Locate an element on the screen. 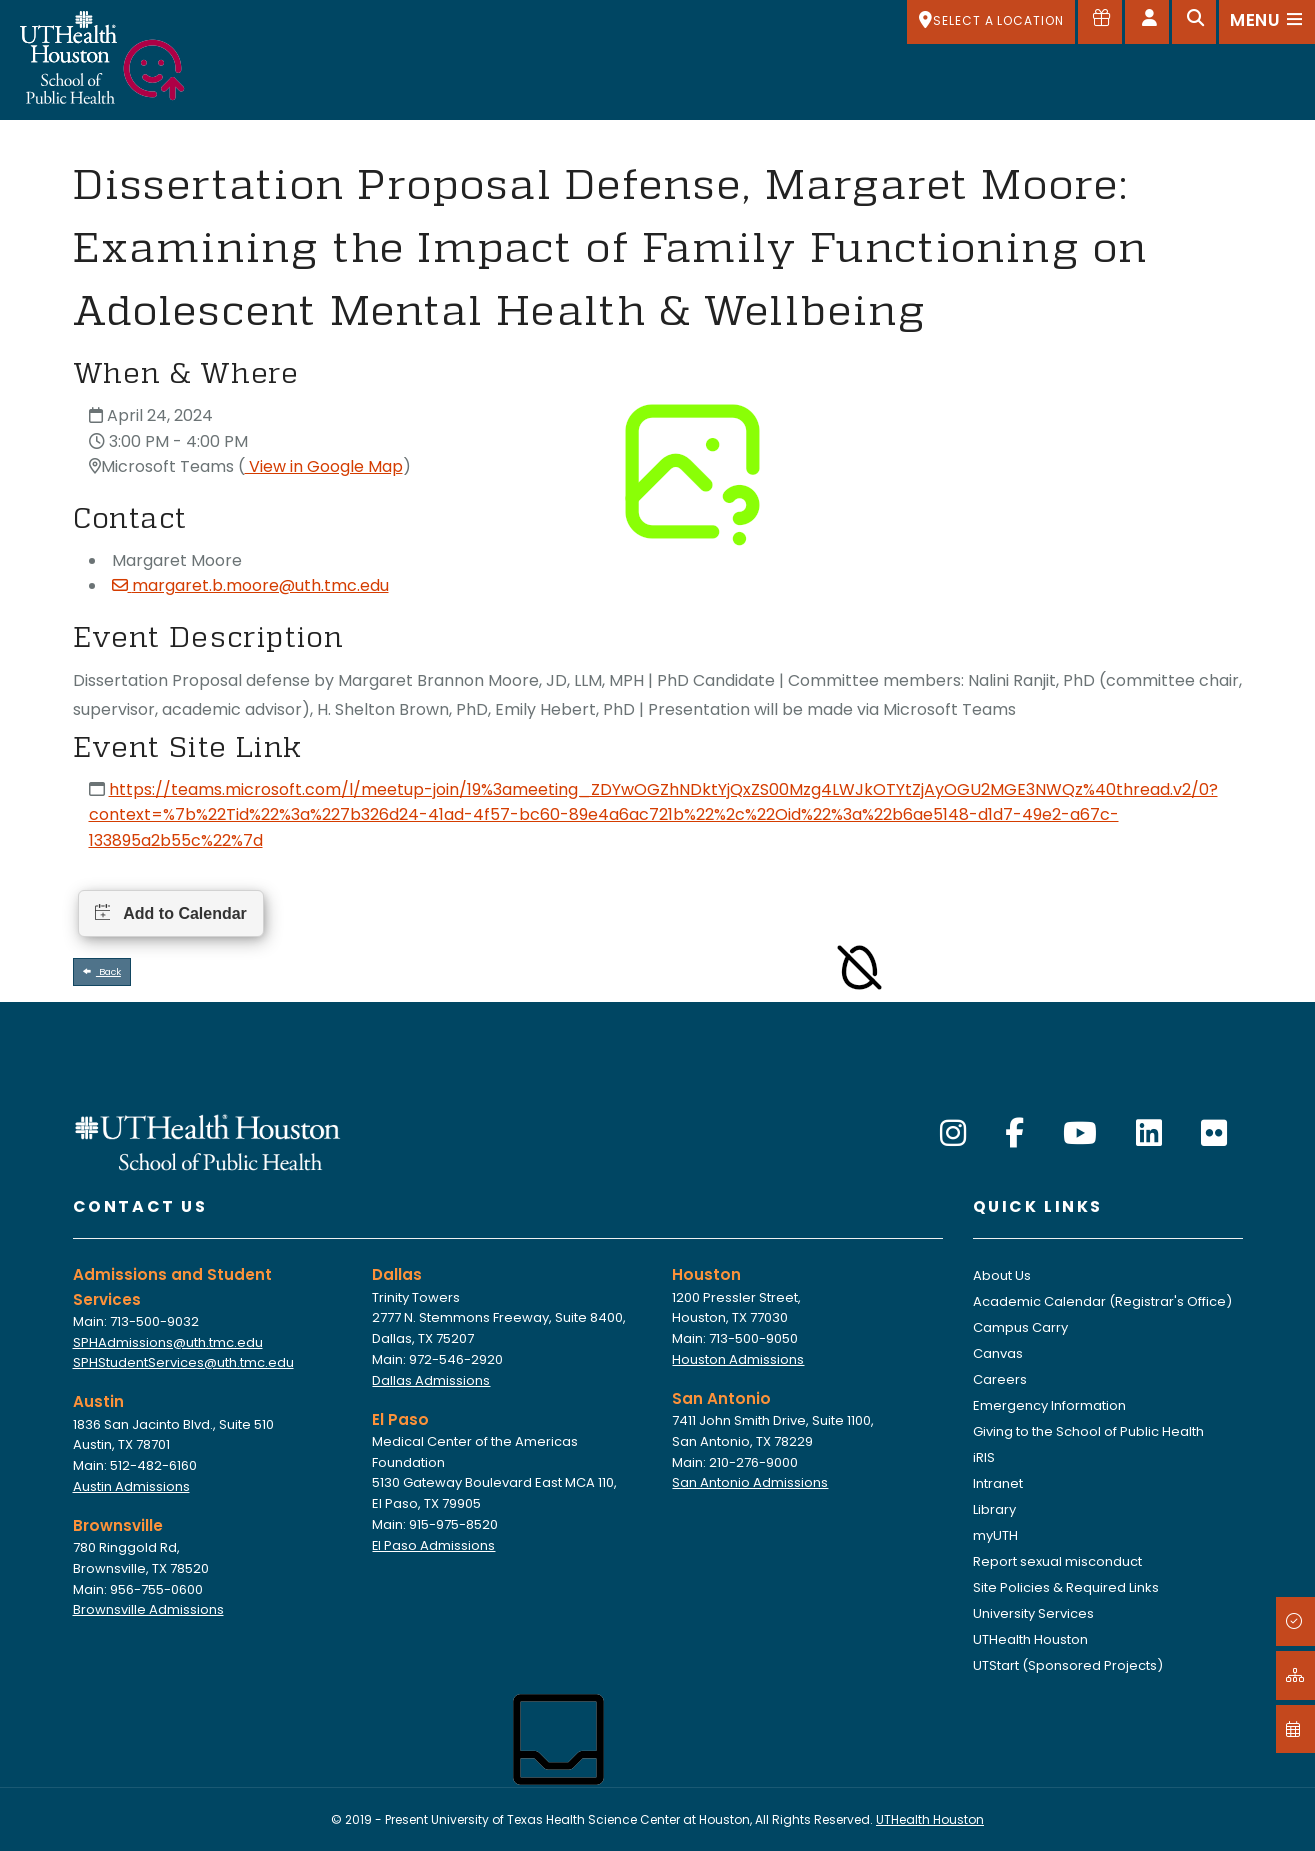 The image size is (1315, 1851). unknown or missing image is located at coordinates (692, 471).